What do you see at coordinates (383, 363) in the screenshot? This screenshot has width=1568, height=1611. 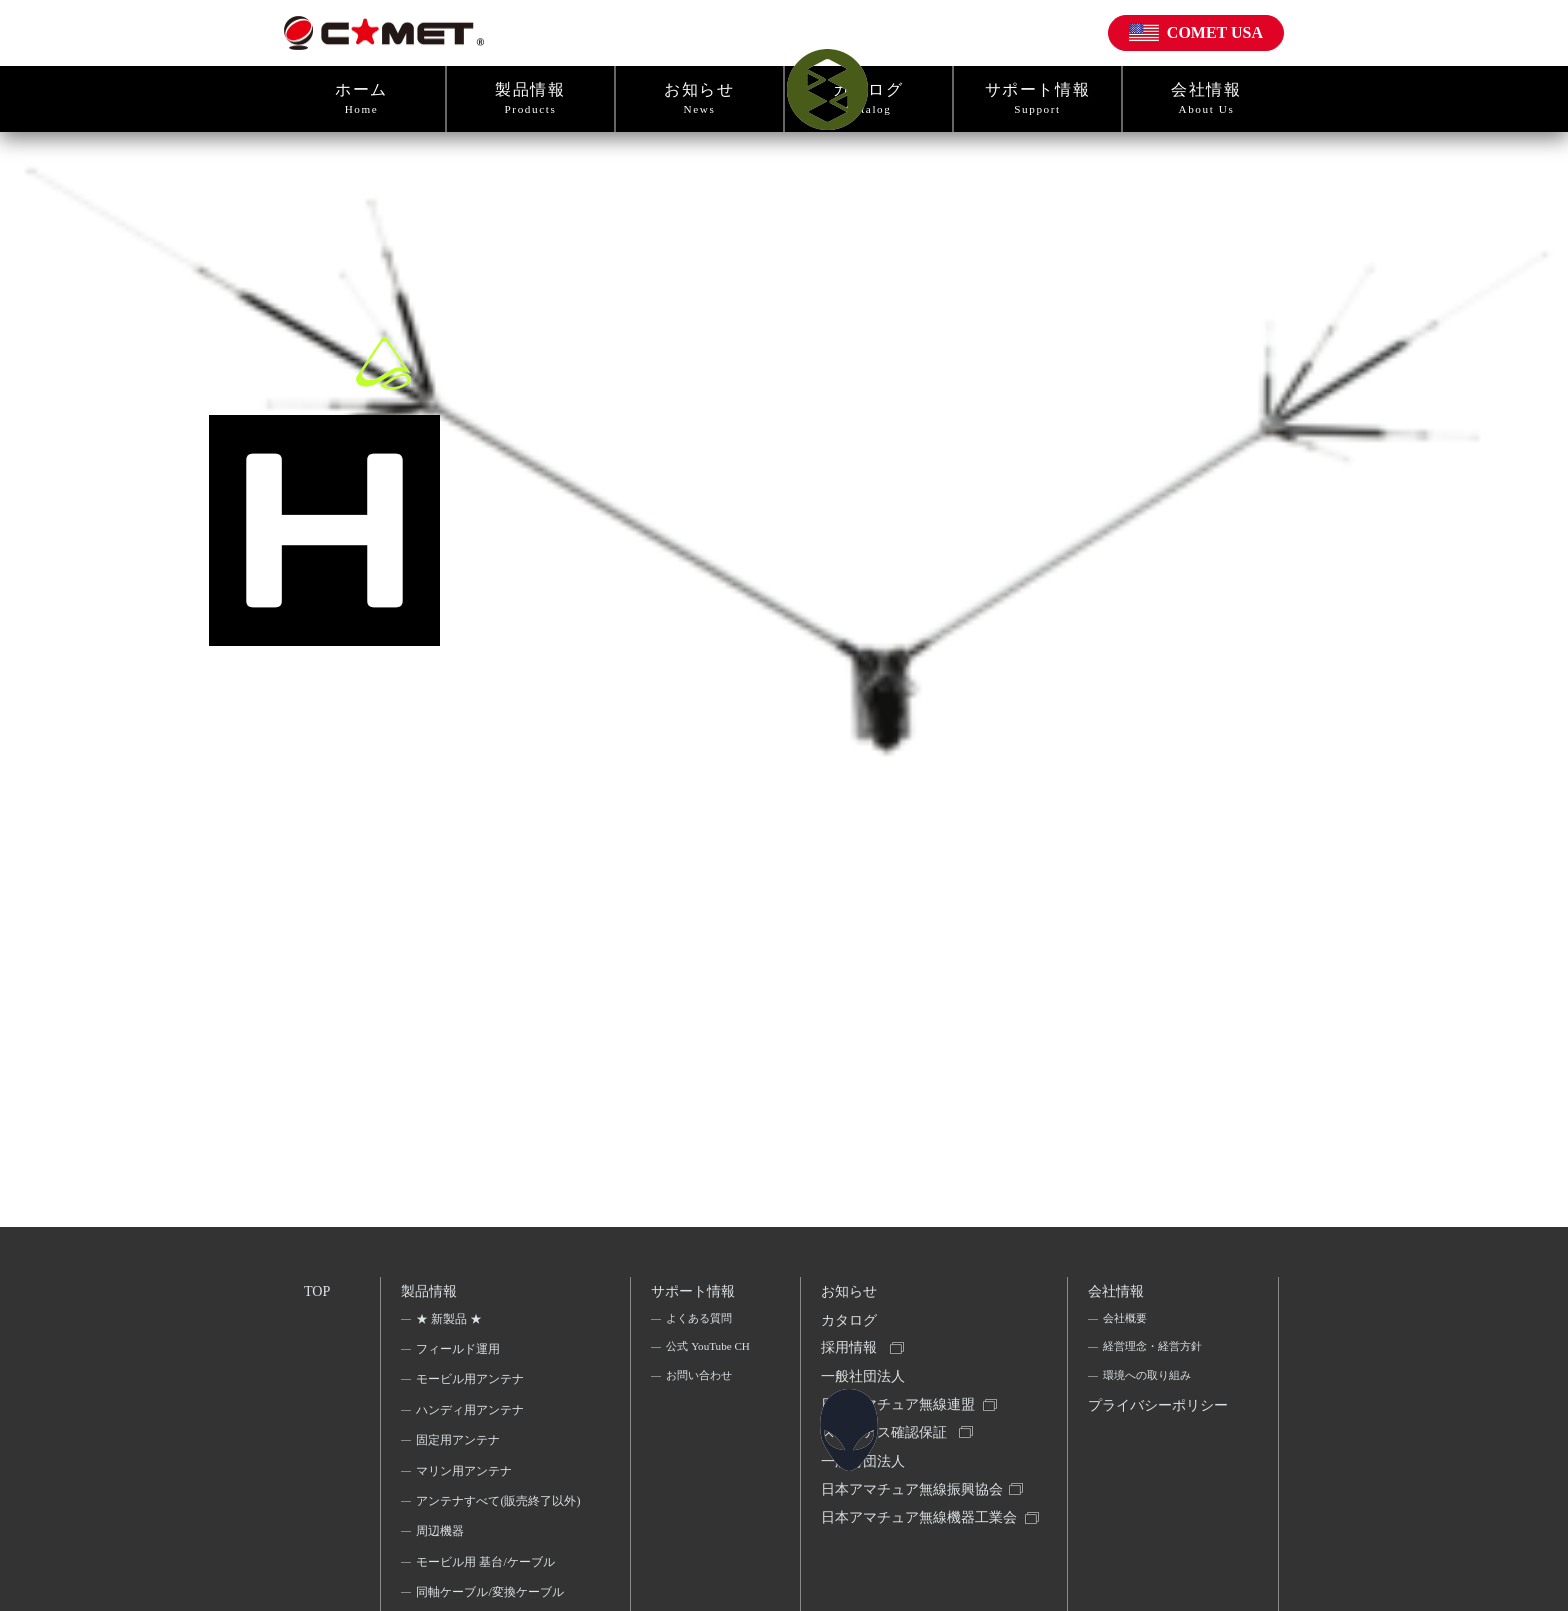 I see `mobx-state-tree library logo` at bounding box center [383, 363].